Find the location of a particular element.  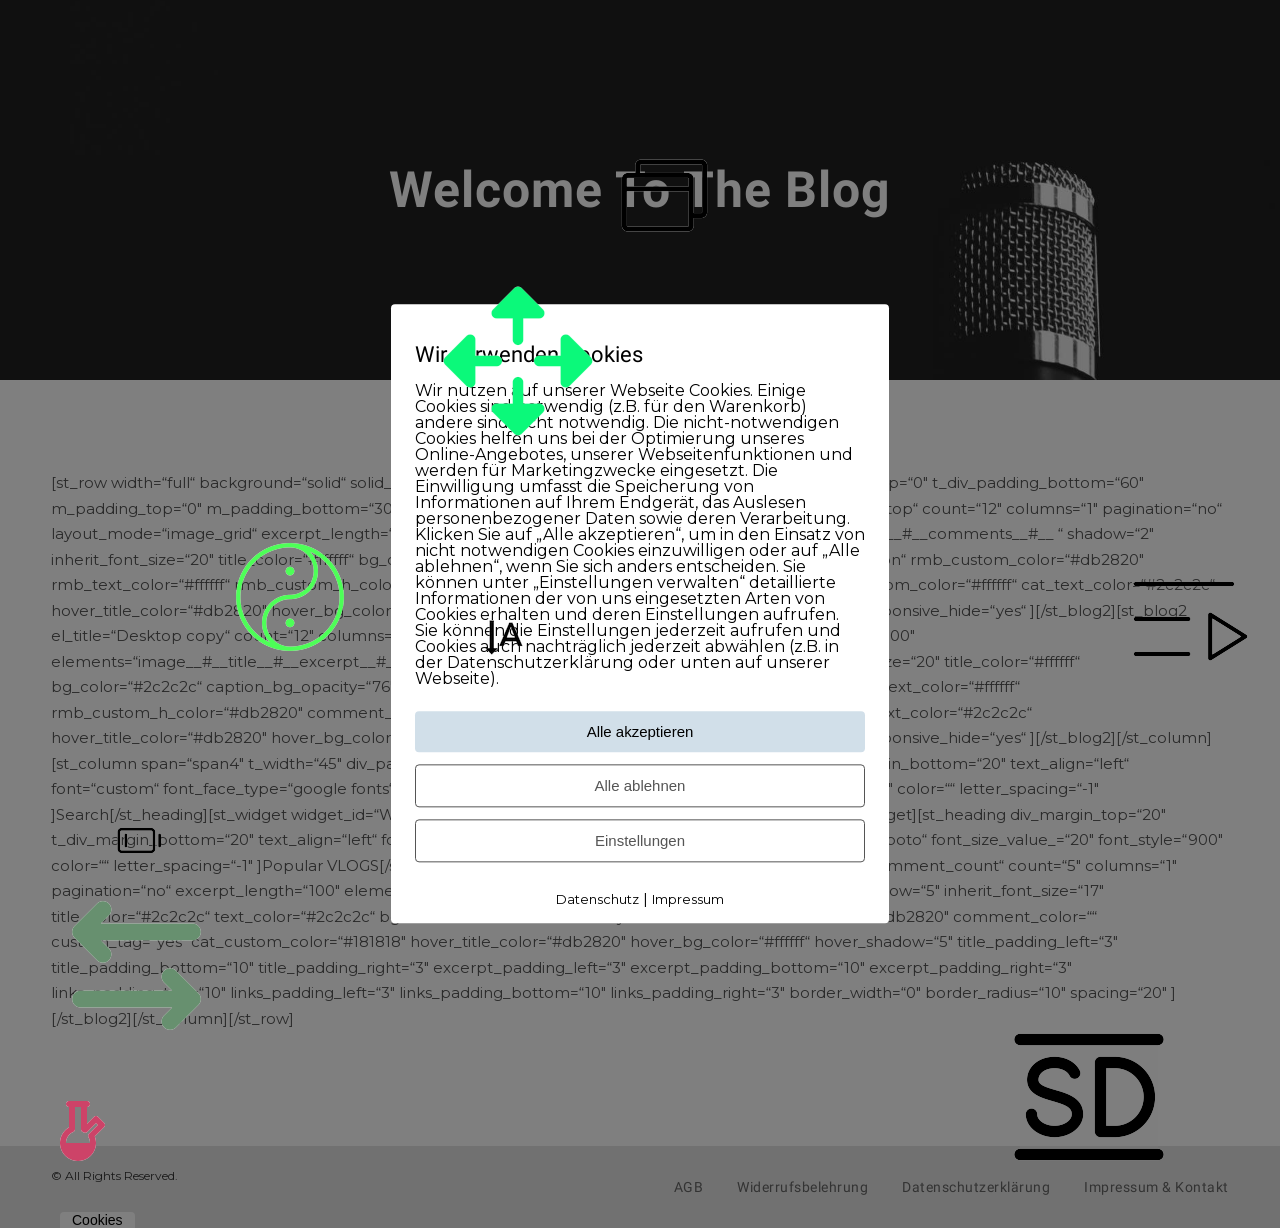

swap or exchange items is located at coordinates (136, 965).